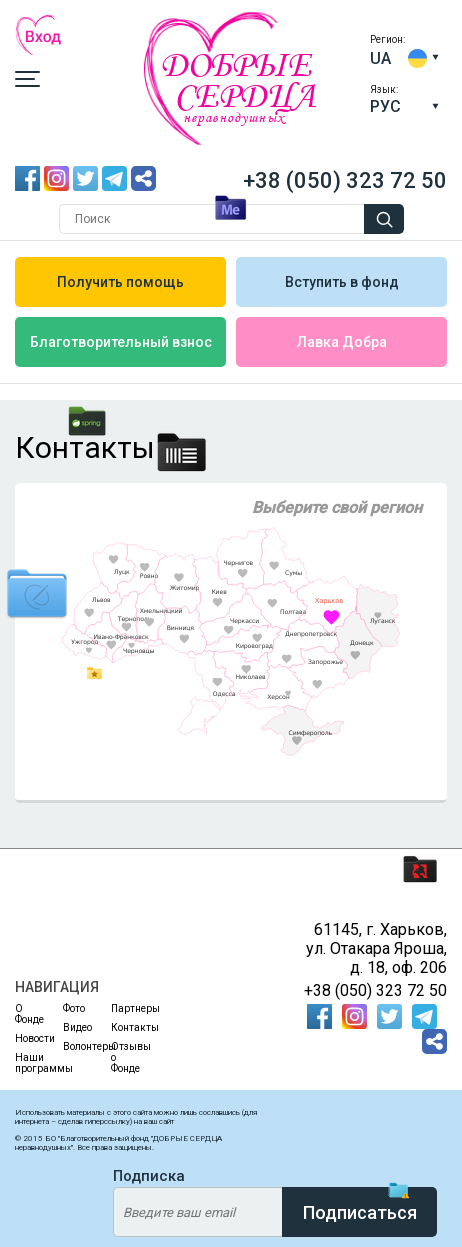  Describe the element at coordinates (87, 422) in the screenshot. I see `open spring framework project folder` at that location.